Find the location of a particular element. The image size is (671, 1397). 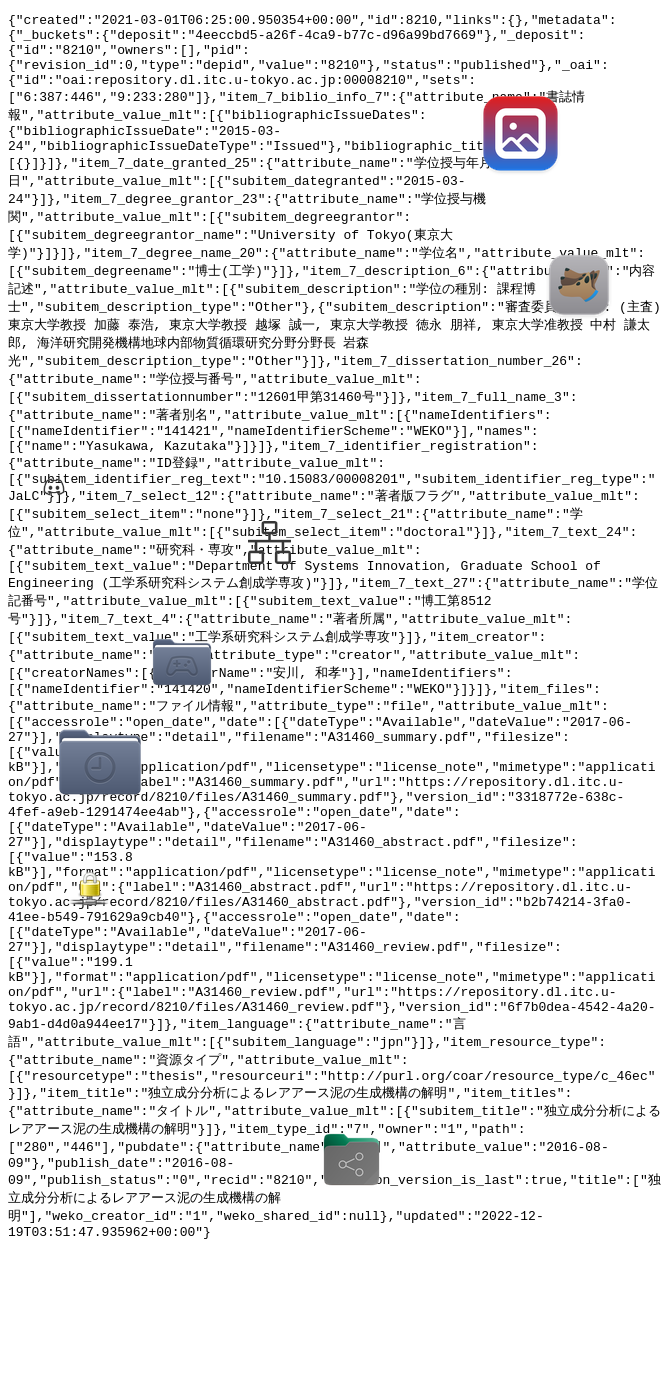

open your public shared folder is located at coordinates (351, 1159).